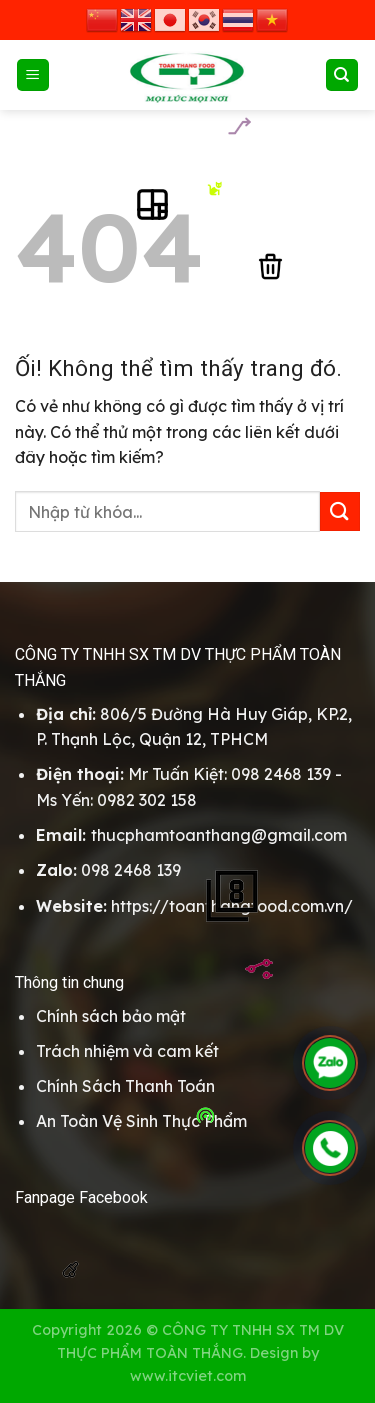  I want to click on access cricket sports content or scores, so click(70, 1269).